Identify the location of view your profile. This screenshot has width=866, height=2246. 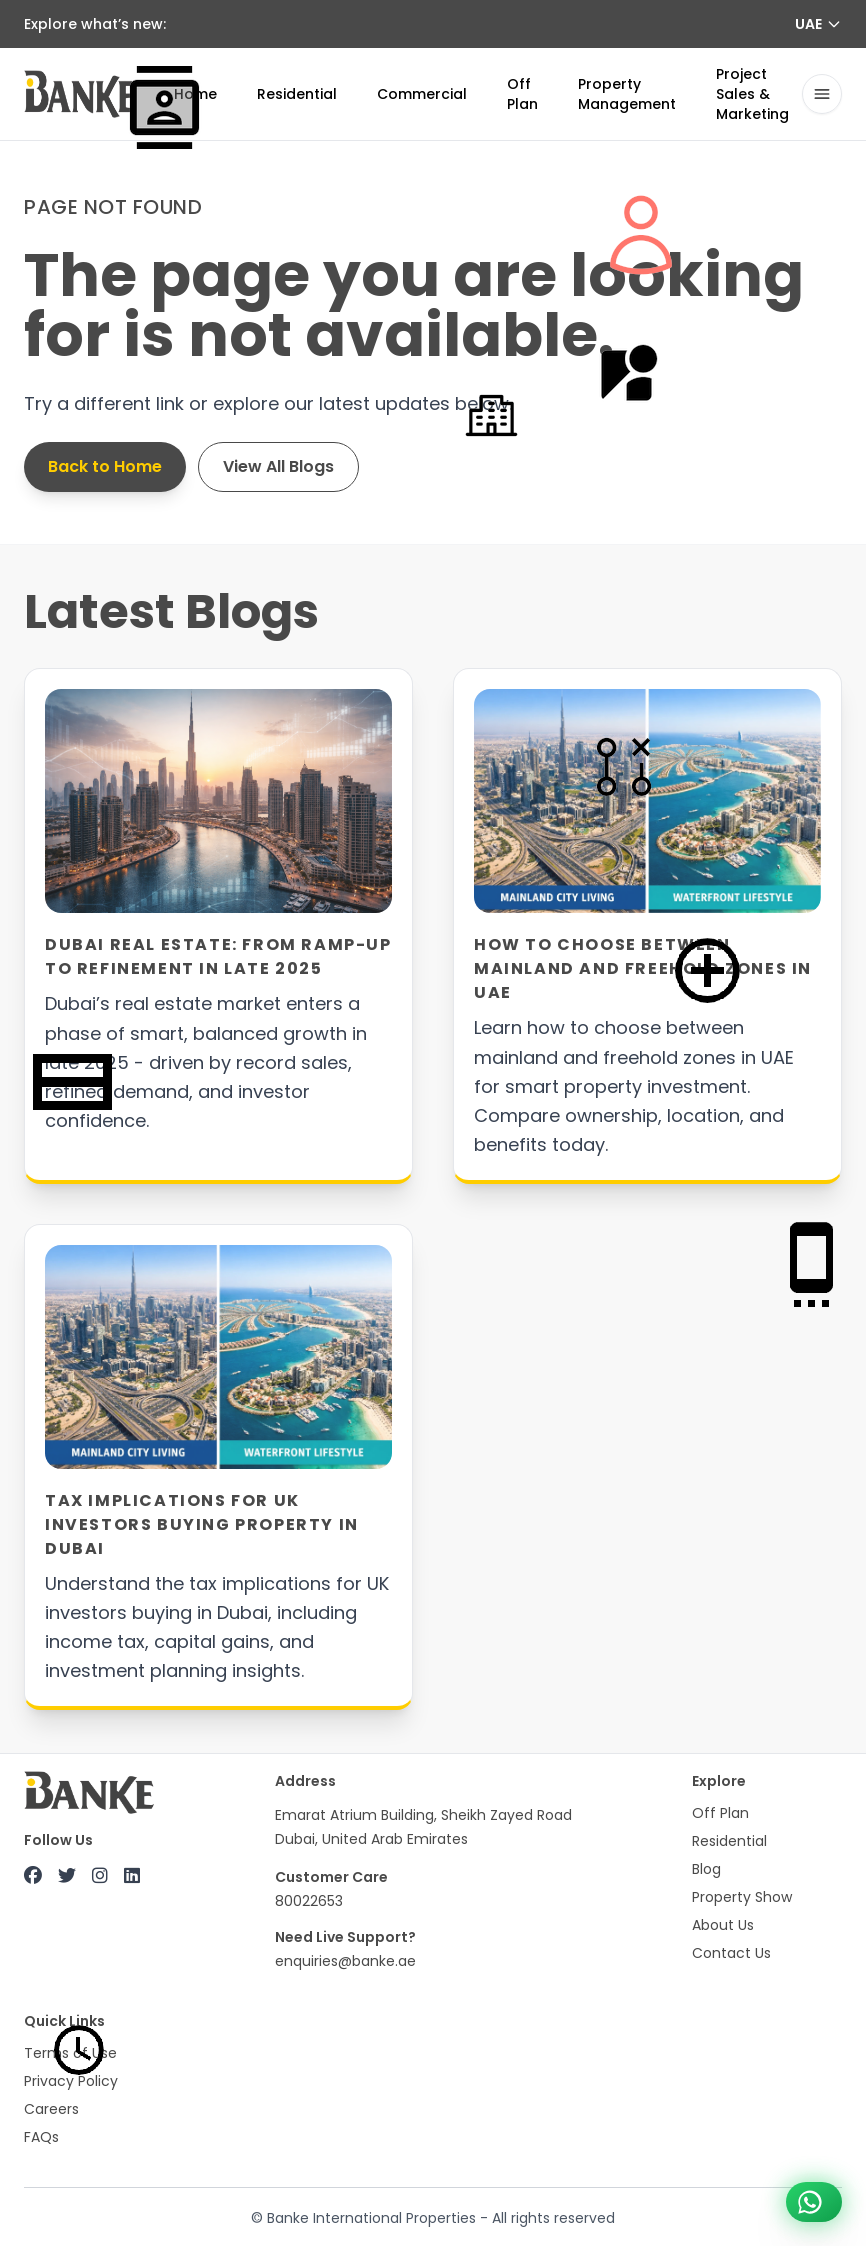
(641, 235).